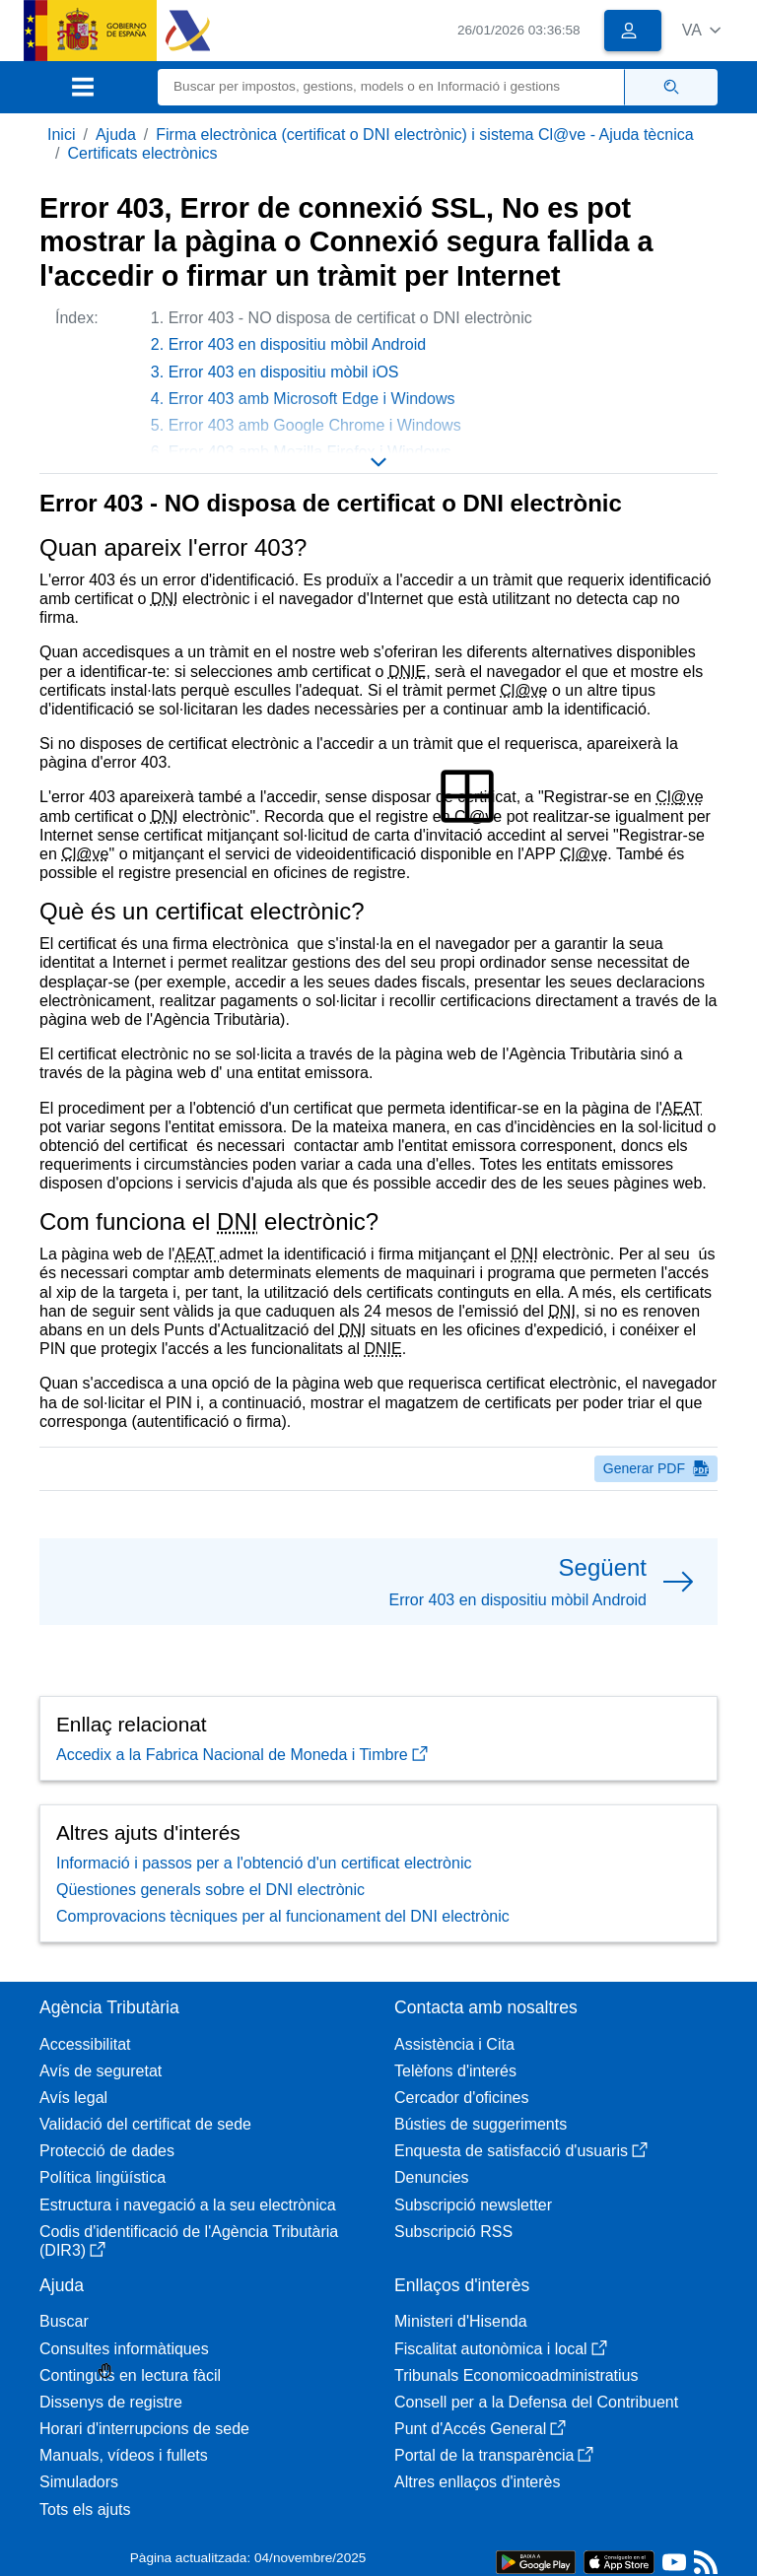  What do you see at coordinates (104, 2370) in the screenshot?
I see `stop or pause an action` at bounding box center [104, 2370].